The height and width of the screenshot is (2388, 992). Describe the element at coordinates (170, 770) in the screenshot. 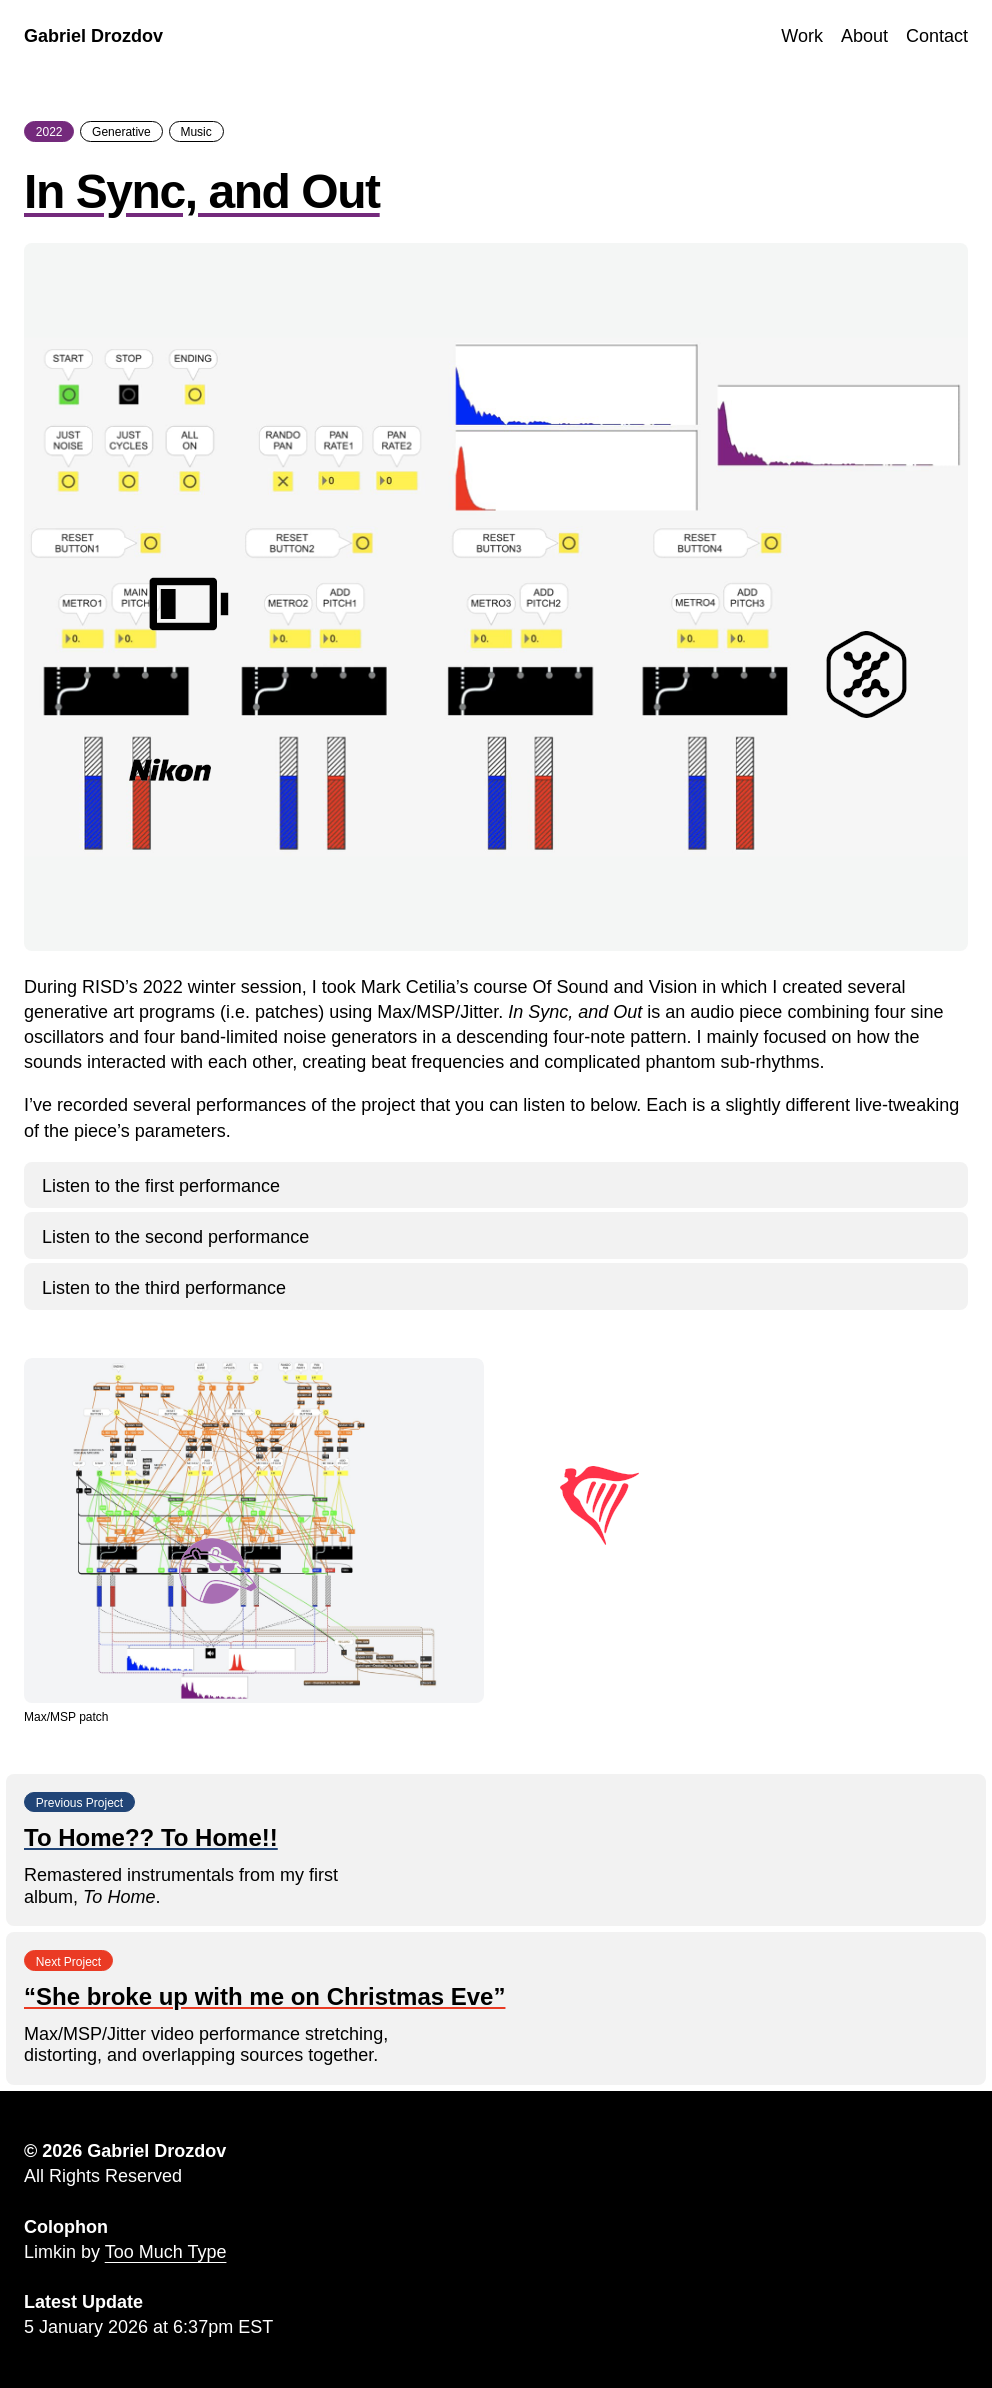

I see `Nikon brand logo` at that location.